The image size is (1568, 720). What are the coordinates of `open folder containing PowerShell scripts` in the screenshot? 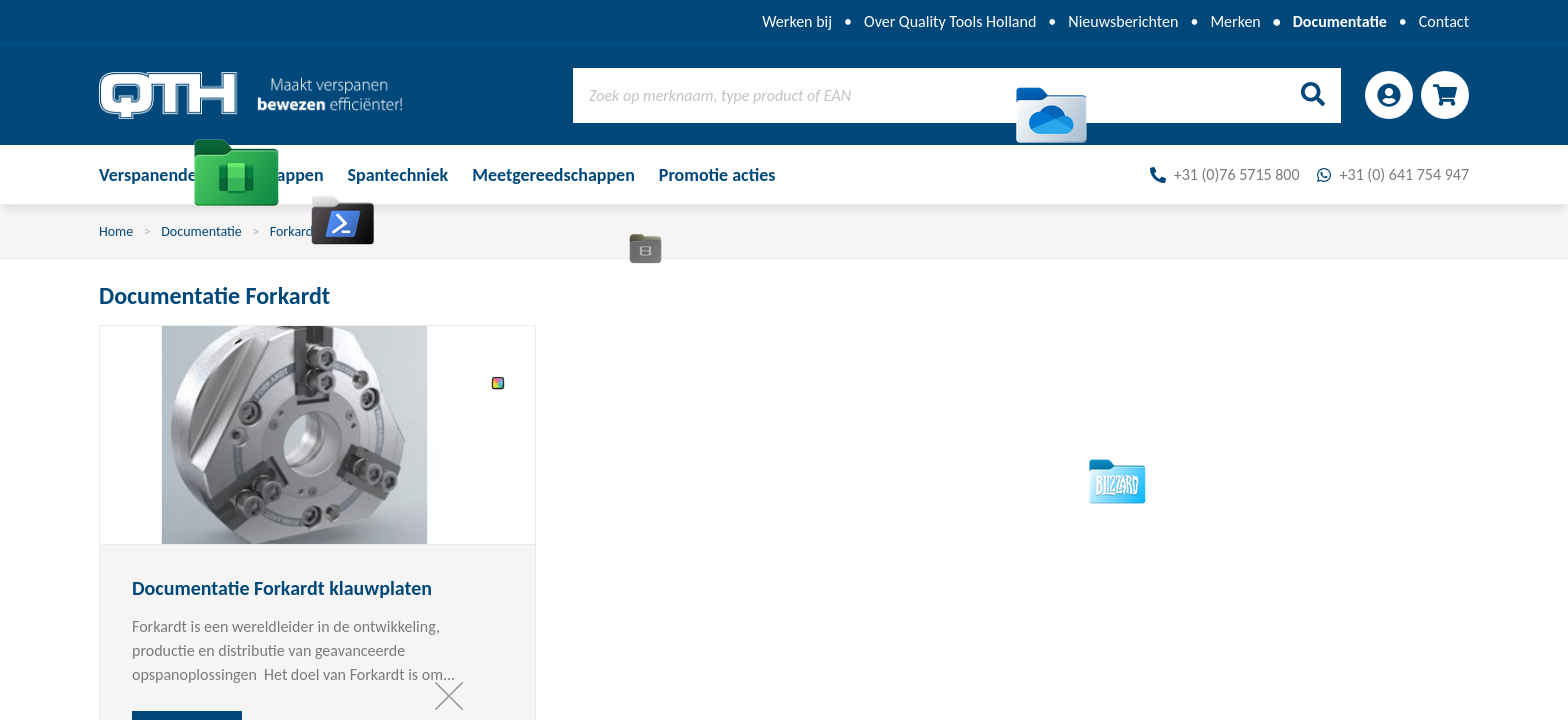 It's located at (342, 221).